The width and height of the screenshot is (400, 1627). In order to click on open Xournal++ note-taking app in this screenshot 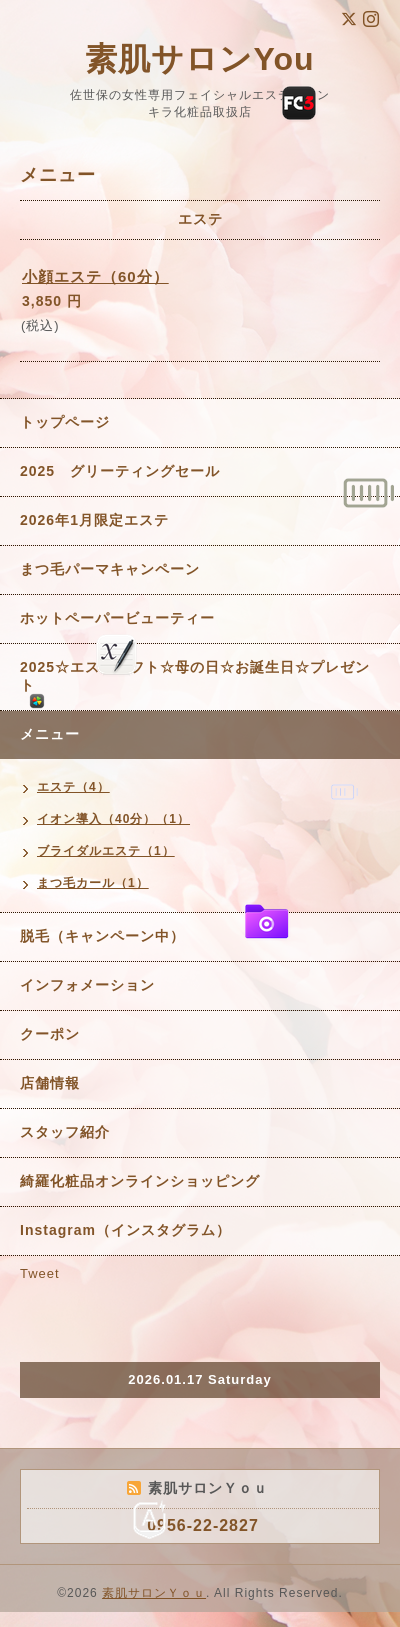, I will do `click(116, 654)`.